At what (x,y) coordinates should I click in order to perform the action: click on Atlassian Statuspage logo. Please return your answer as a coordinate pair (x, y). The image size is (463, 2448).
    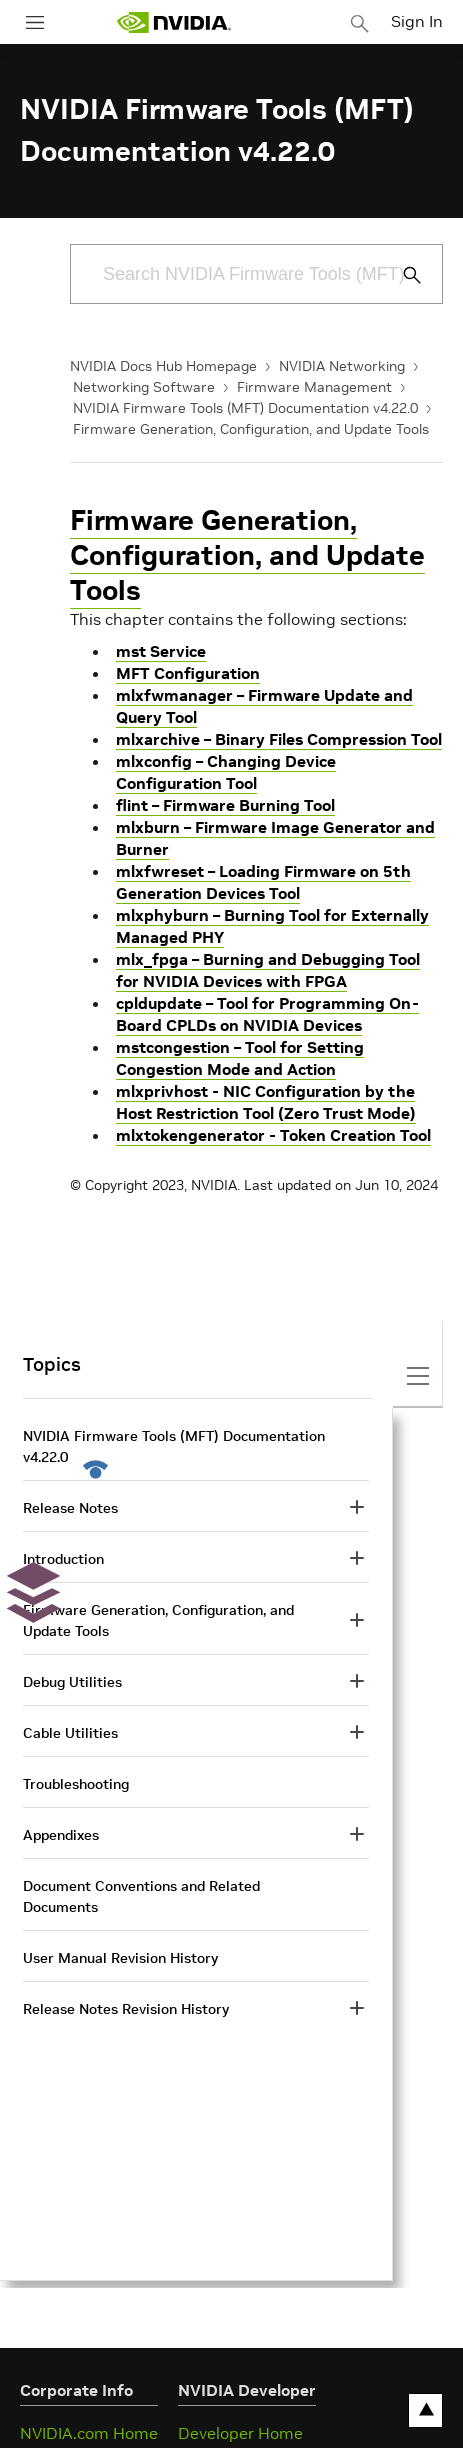
    Looking at the image, I should click on (95, 1469).